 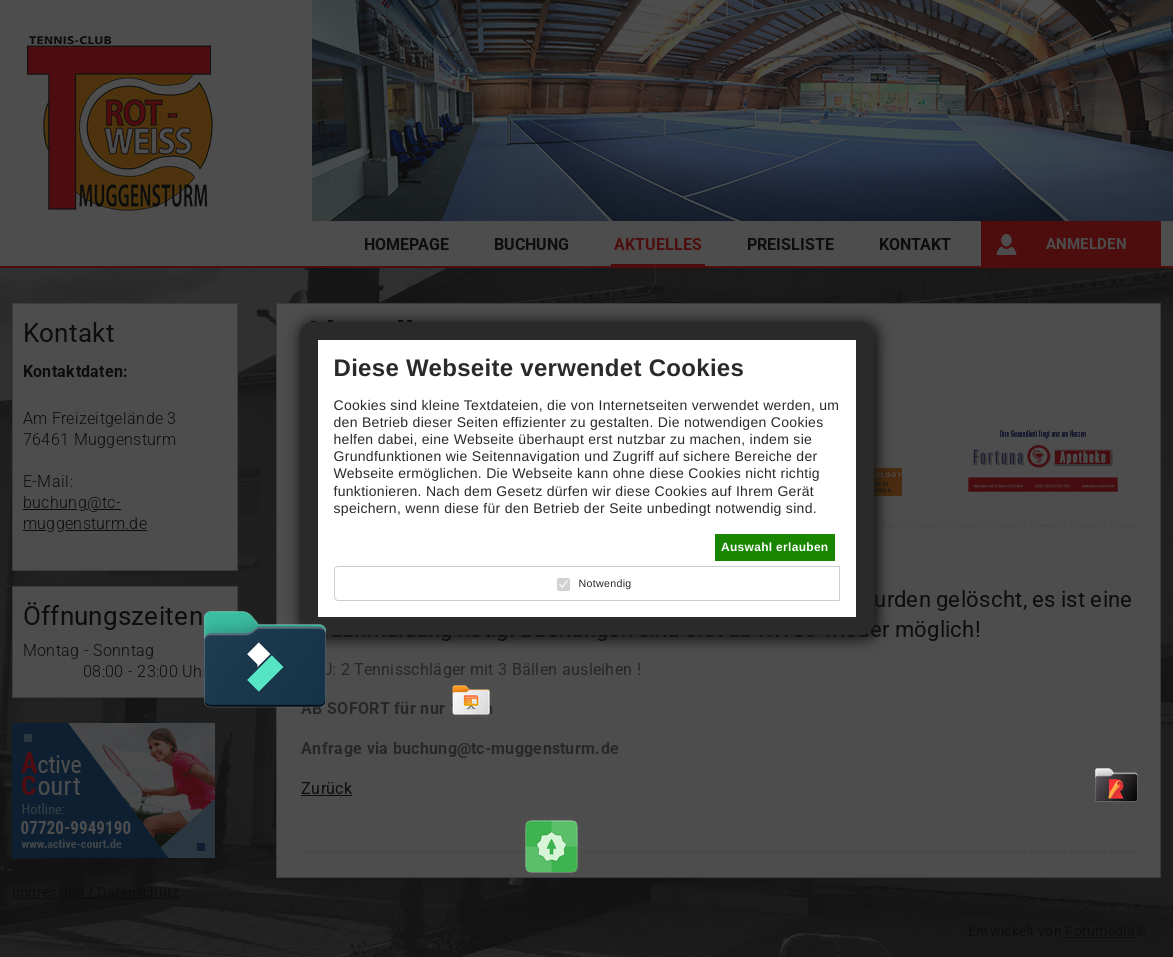 What do you see at coordinates (471, 701) in the screenshot?
I see `open folder containing LibreOffice Impress presentations` at bounding box center [471, 701].